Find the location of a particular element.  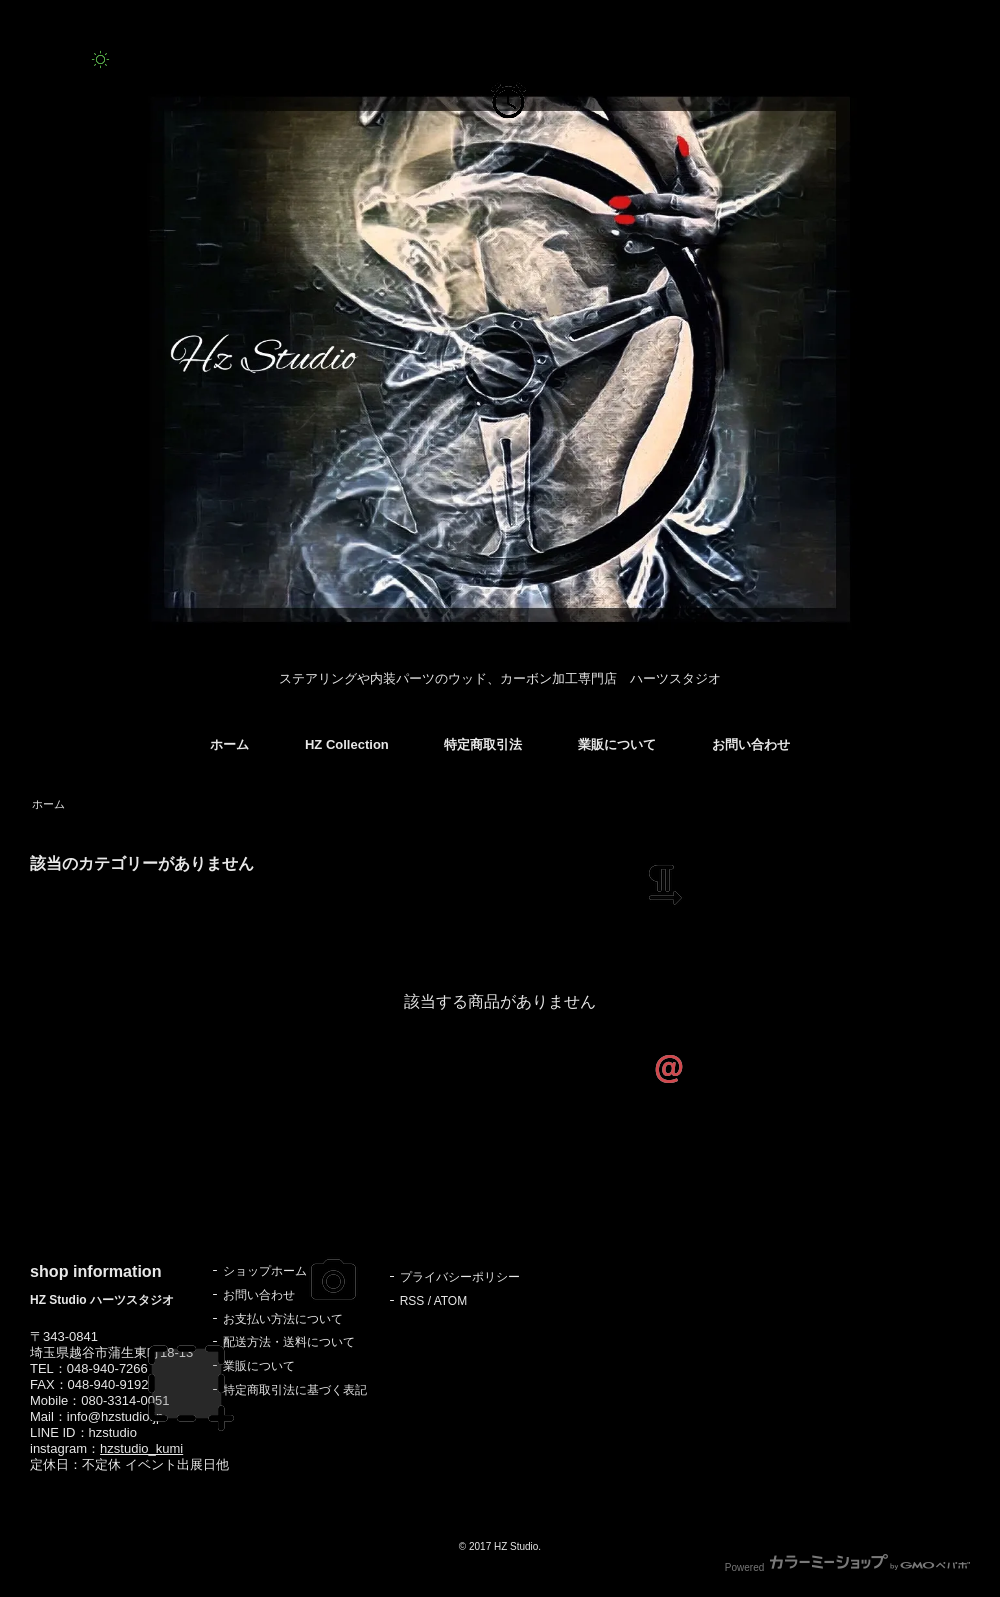

add to current selection is located at coordinates (186, 1383).